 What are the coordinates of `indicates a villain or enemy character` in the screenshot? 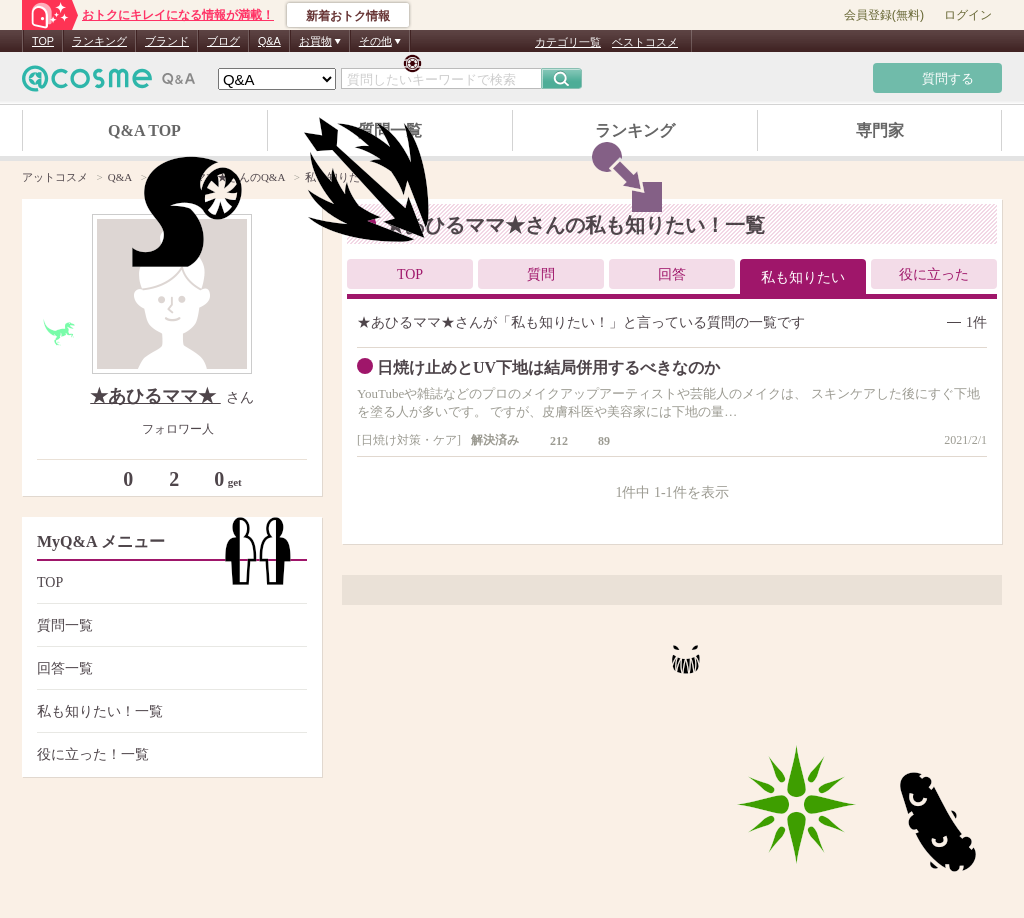 It's located at (685, 659).